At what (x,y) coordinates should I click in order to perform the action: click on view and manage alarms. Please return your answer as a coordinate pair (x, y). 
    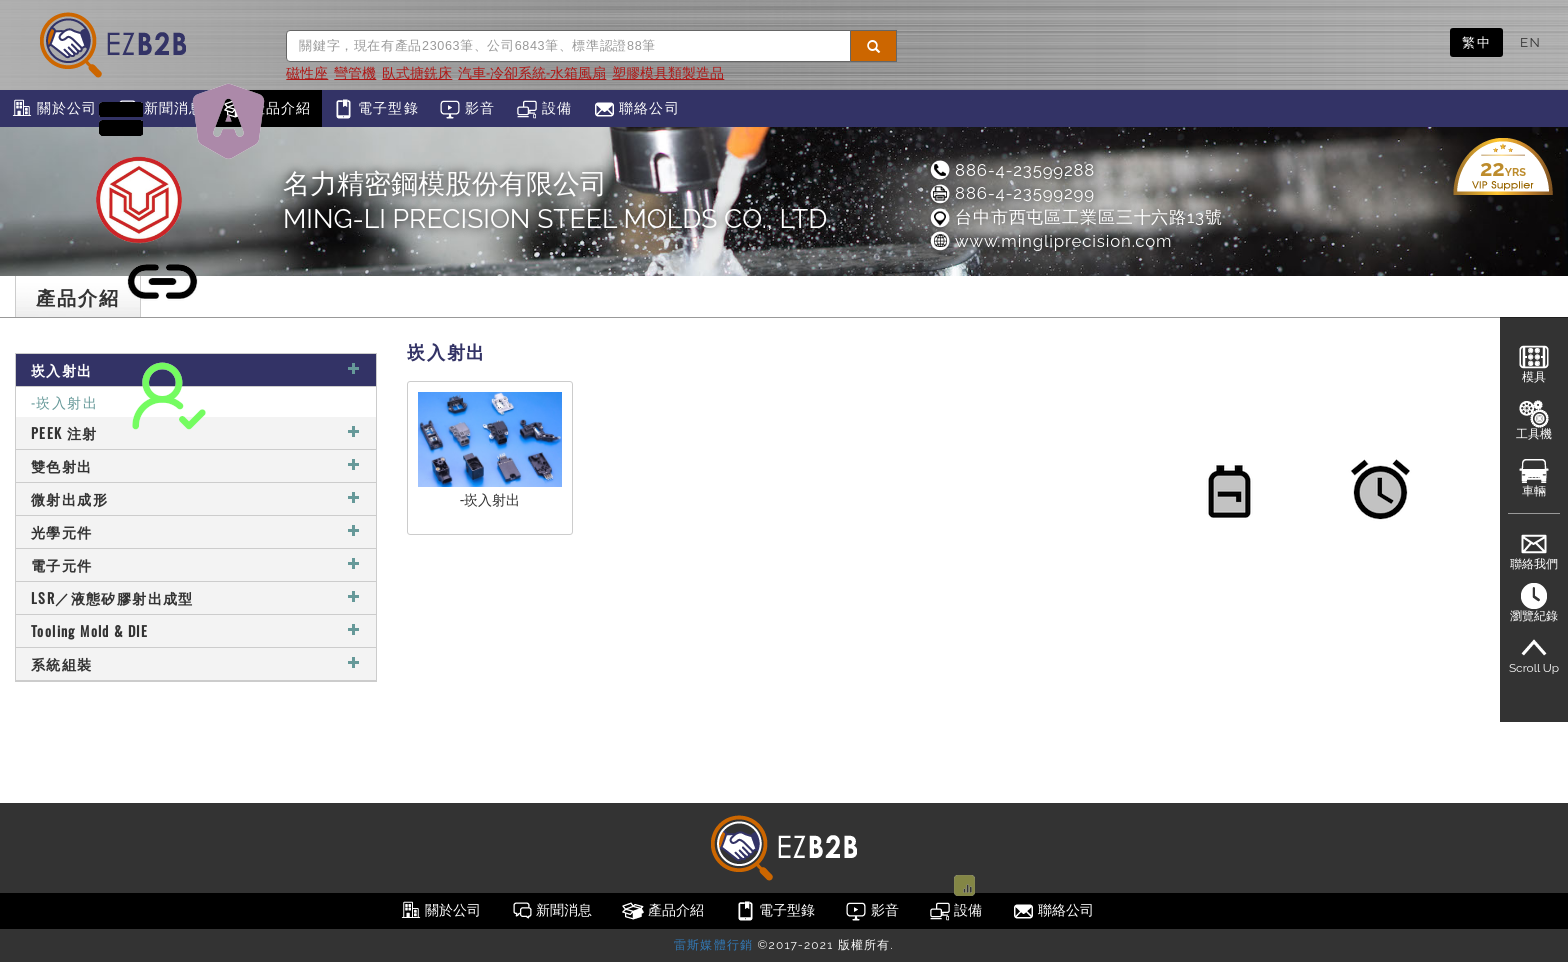
    Looking at the image, I should click on (1380, 489).